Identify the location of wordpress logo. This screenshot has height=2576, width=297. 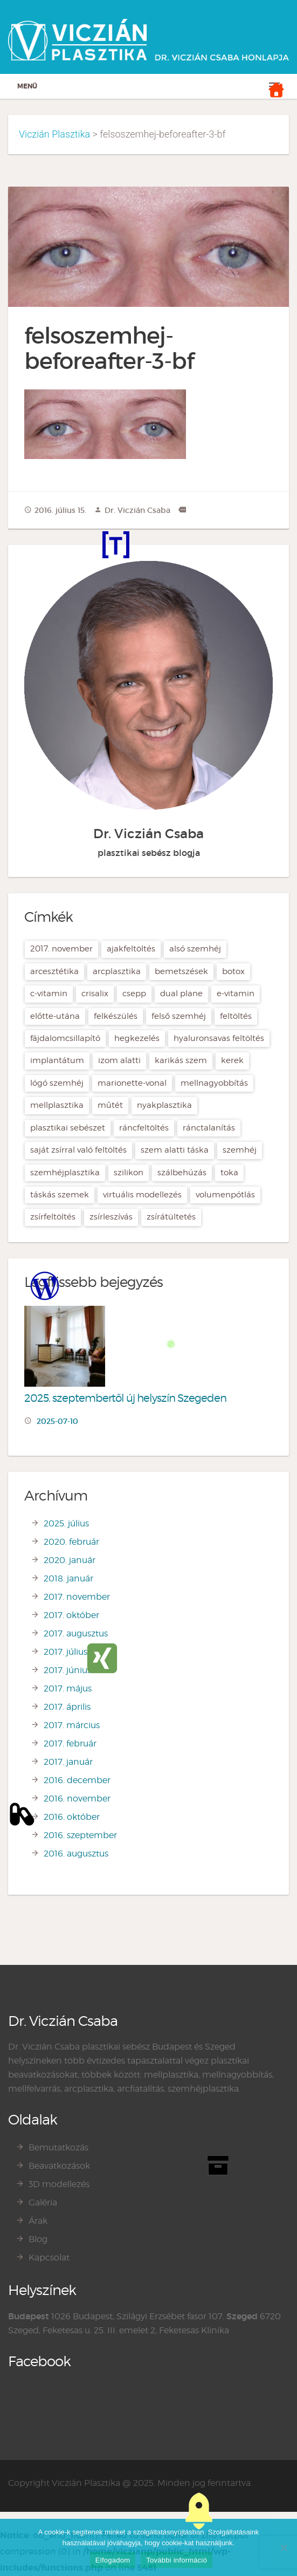
(45, 1286).